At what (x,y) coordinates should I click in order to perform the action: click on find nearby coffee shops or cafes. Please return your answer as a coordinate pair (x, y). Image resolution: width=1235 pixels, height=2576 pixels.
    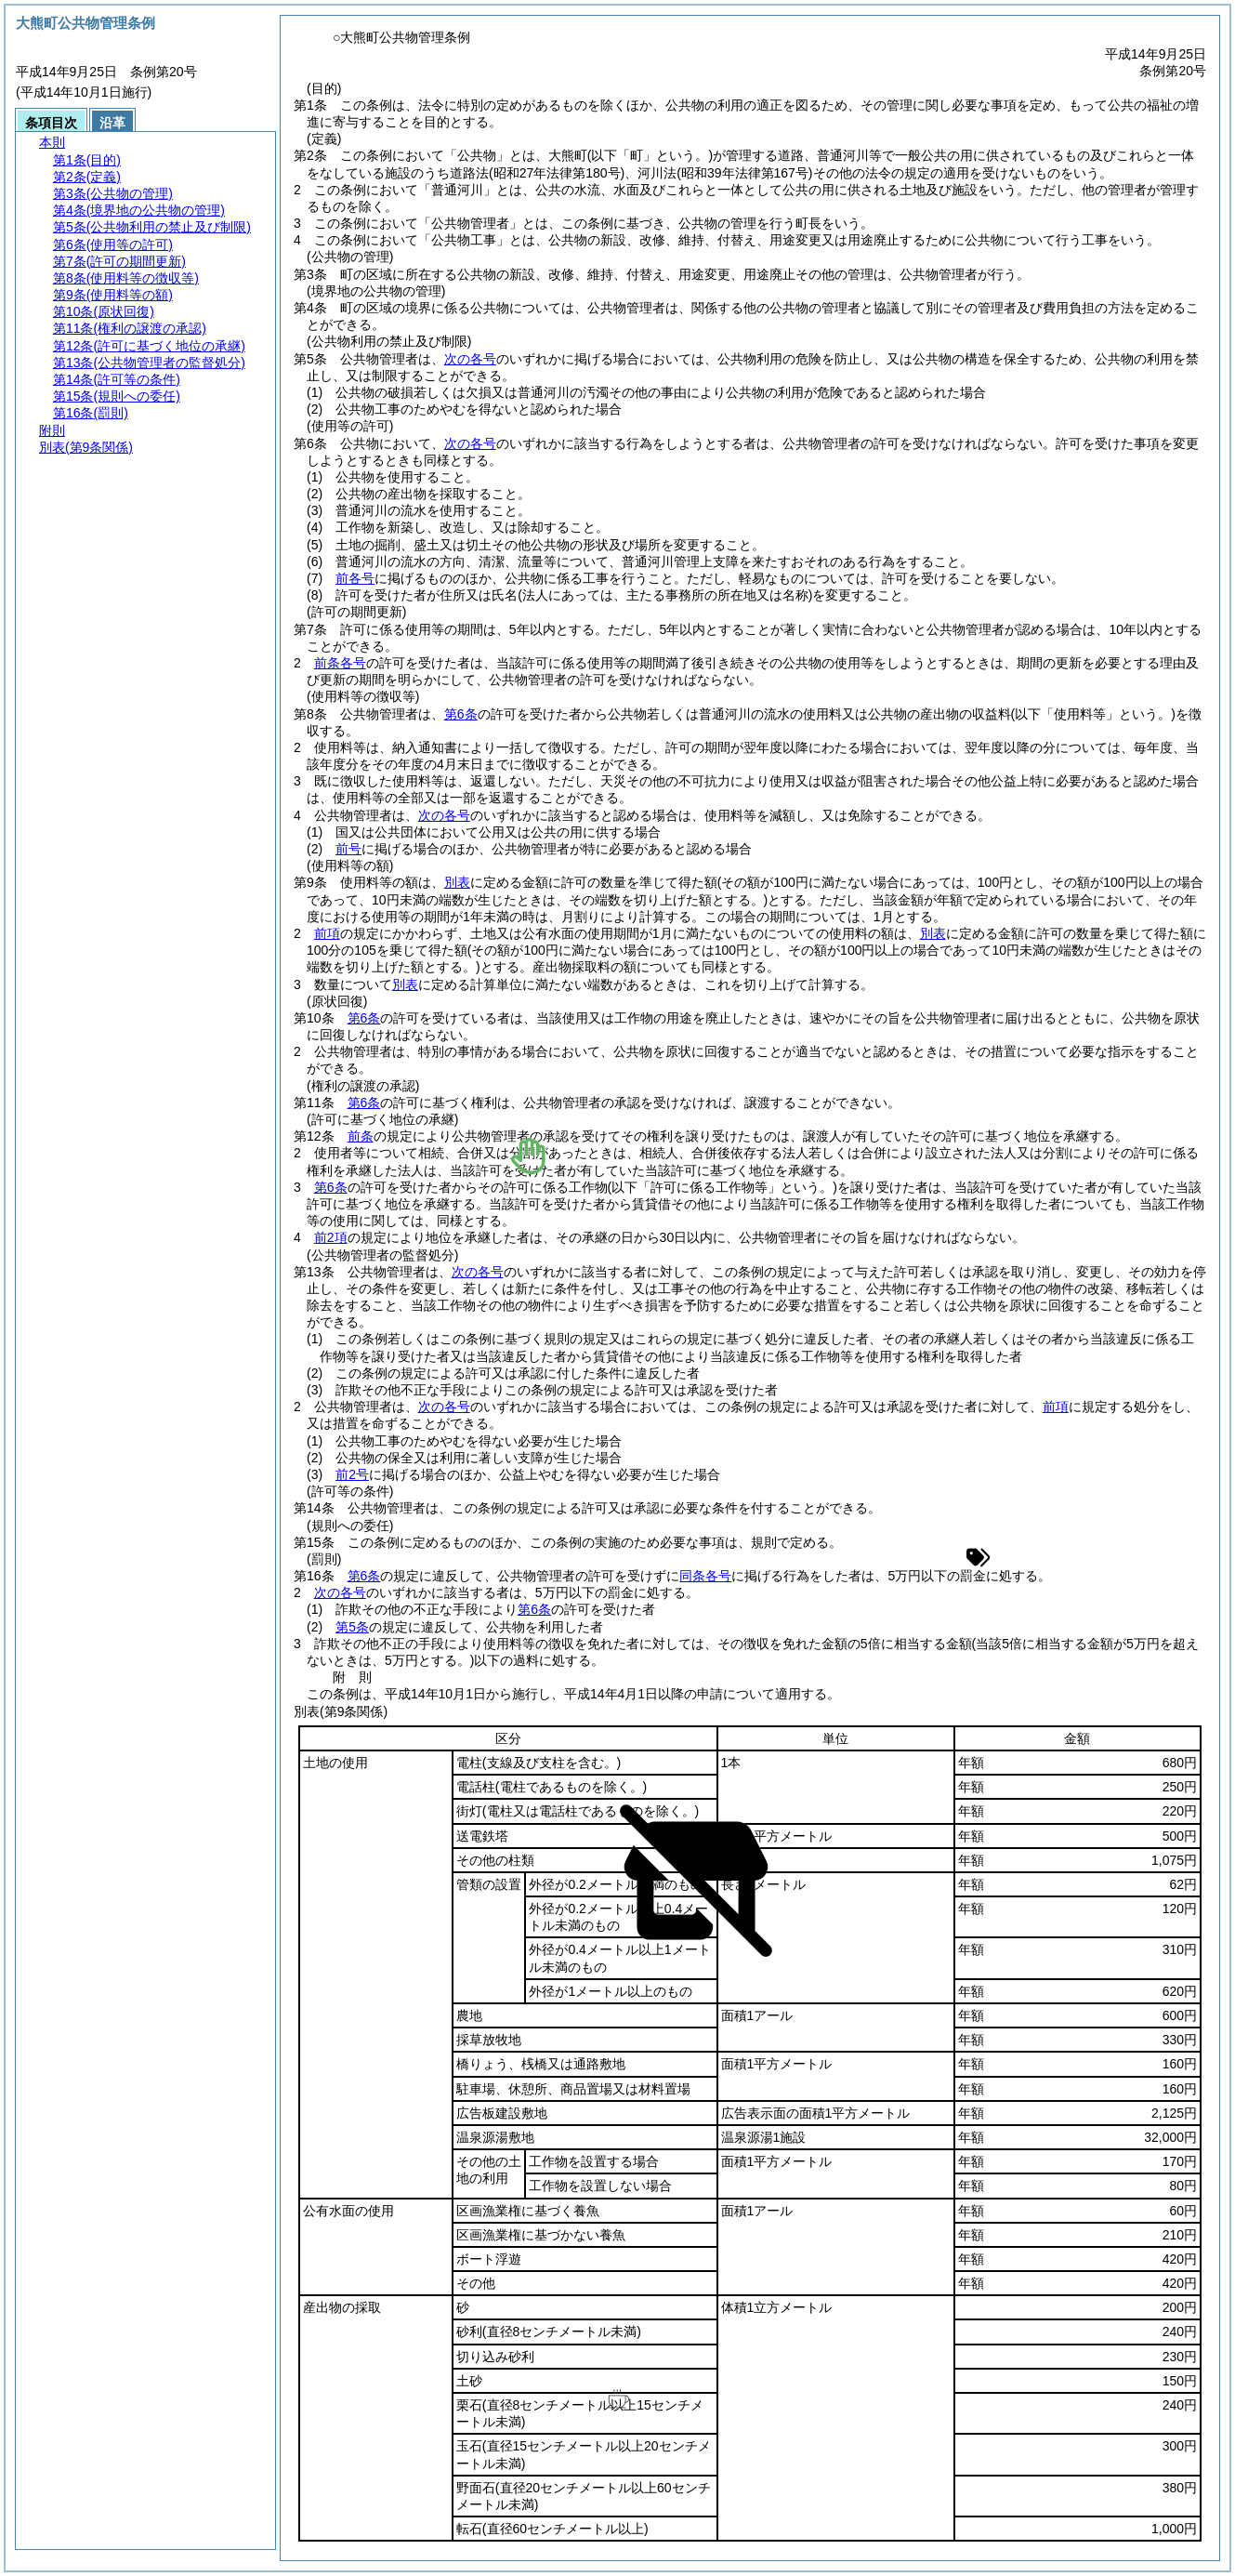
    Looking at the image, I should click on (618, 2399).